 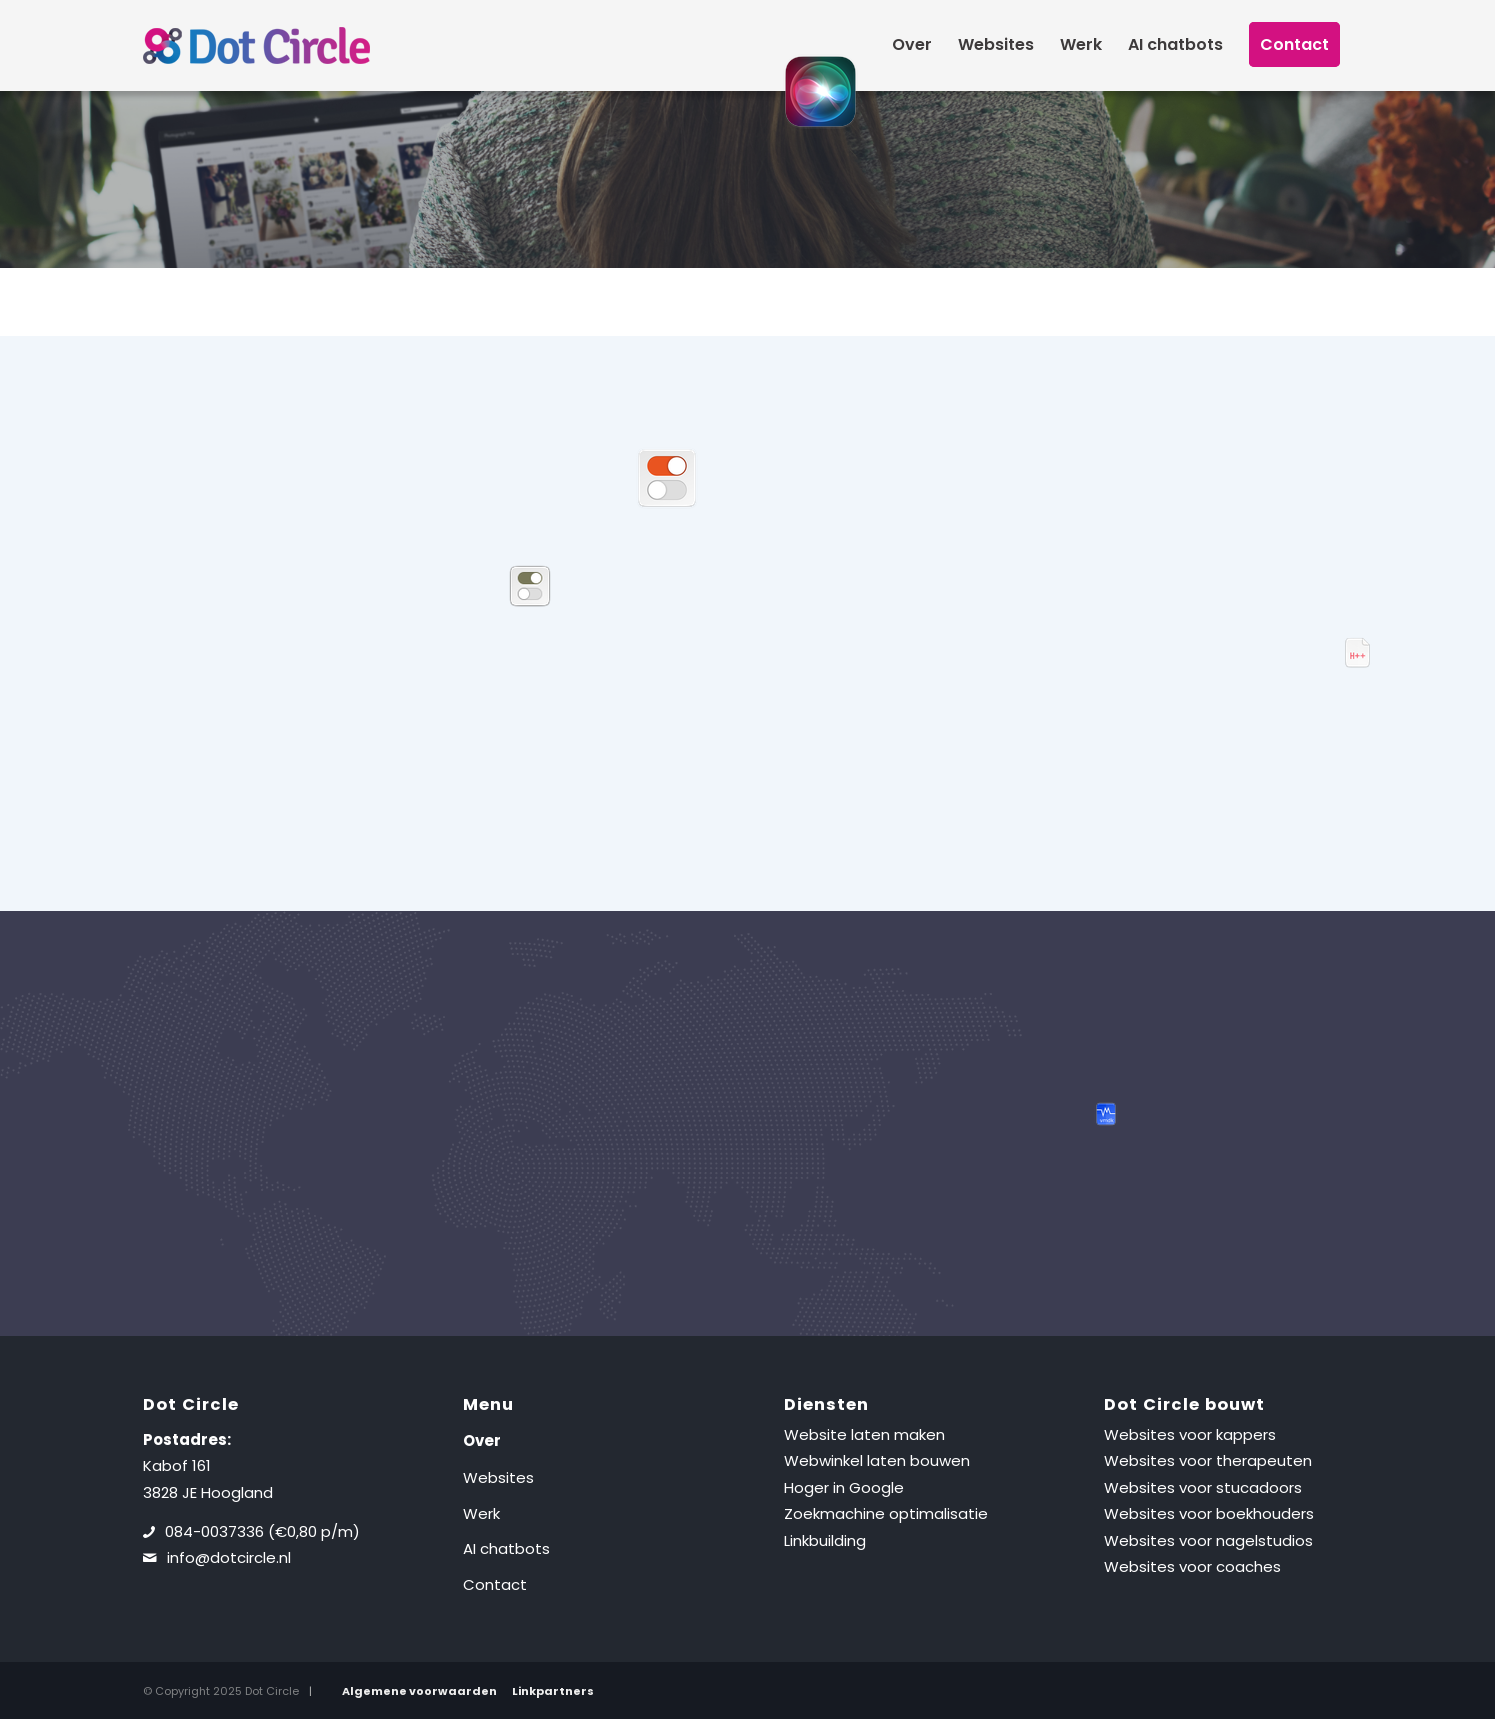 I want to click on open gnome tweaks to customize desktop settings, so click(x=667, y=478).